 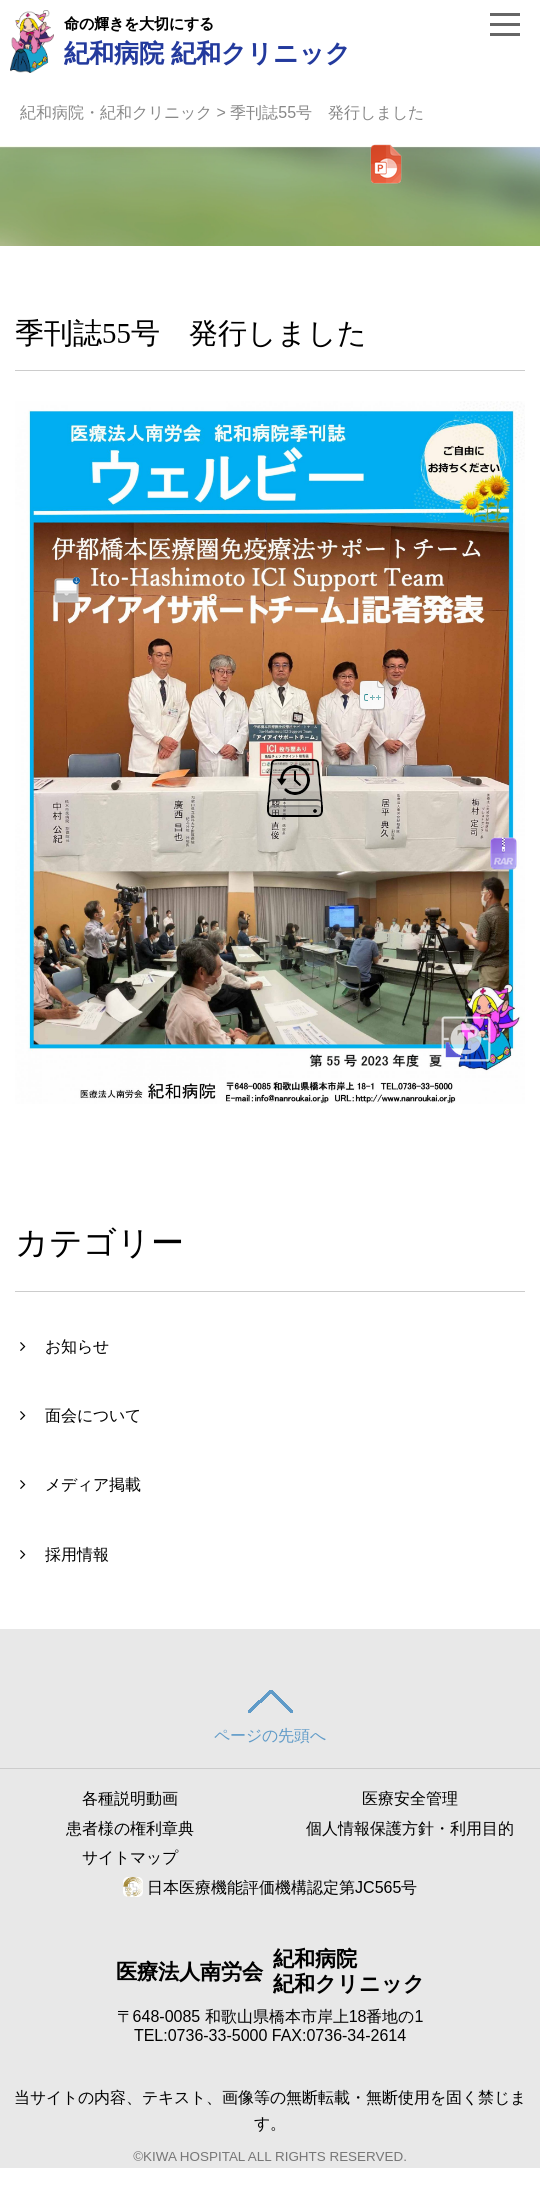 What do you see at coordinates (503, 853) in the screenshot?
I see `a compressed RAR archive file` at bounding box center [503, 853].